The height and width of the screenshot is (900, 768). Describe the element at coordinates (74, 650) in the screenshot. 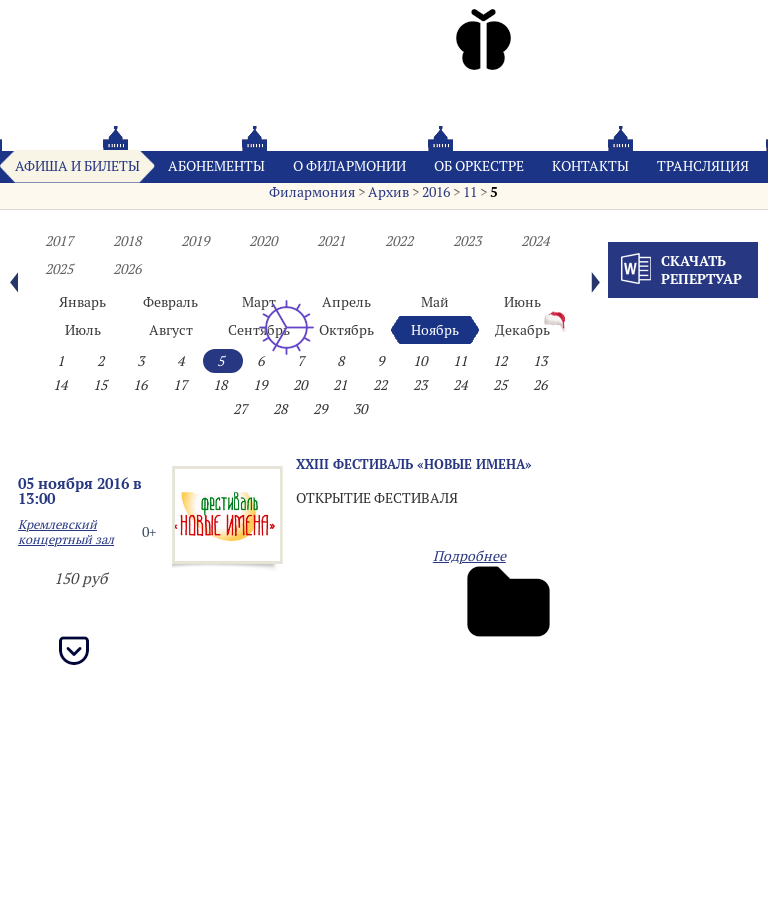

I see `save to pocket` at that location.